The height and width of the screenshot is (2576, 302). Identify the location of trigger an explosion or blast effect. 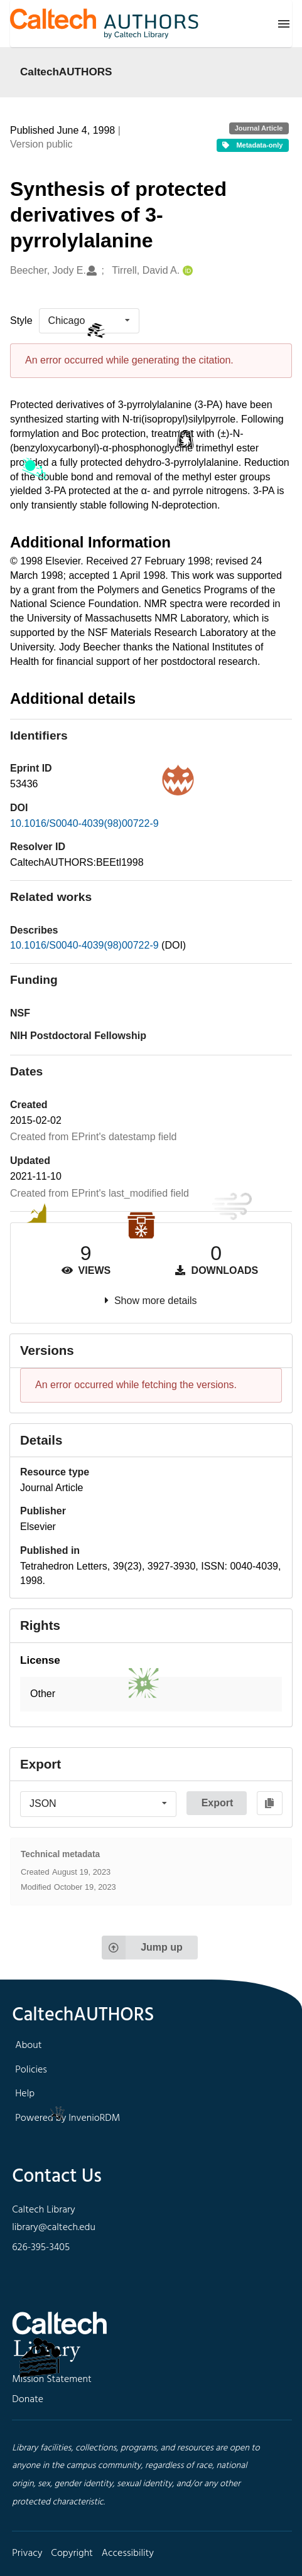
(143, 1683).